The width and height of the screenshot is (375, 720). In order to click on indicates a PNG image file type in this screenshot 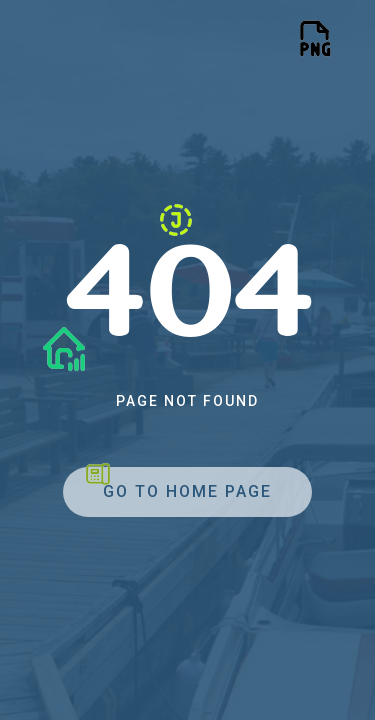, I will do `click(314, 38)`.